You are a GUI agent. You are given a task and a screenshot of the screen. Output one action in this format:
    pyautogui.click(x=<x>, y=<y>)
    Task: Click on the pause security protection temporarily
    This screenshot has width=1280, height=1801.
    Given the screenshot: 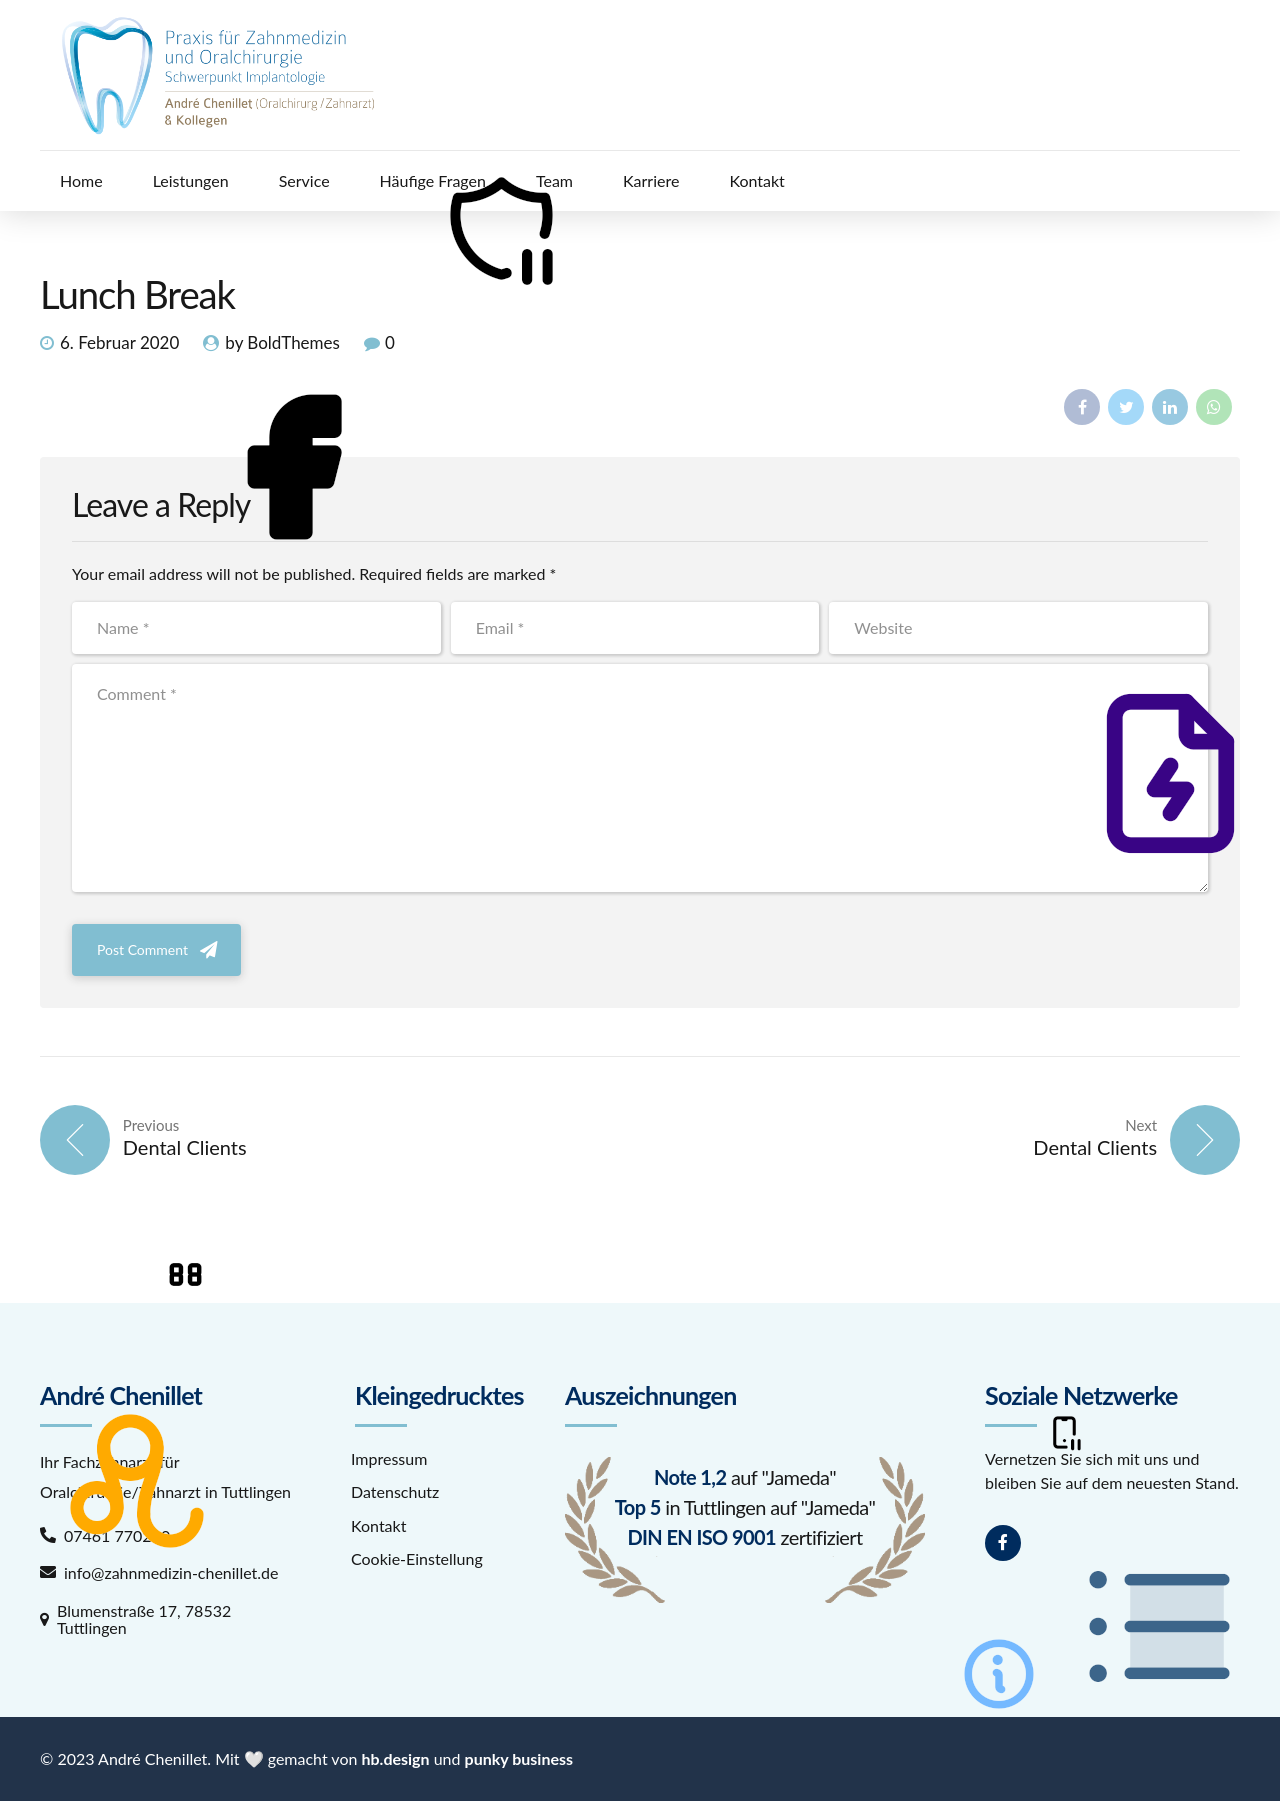 What is the action you would take?
    pyautogui.click(x=501, y=228)
    